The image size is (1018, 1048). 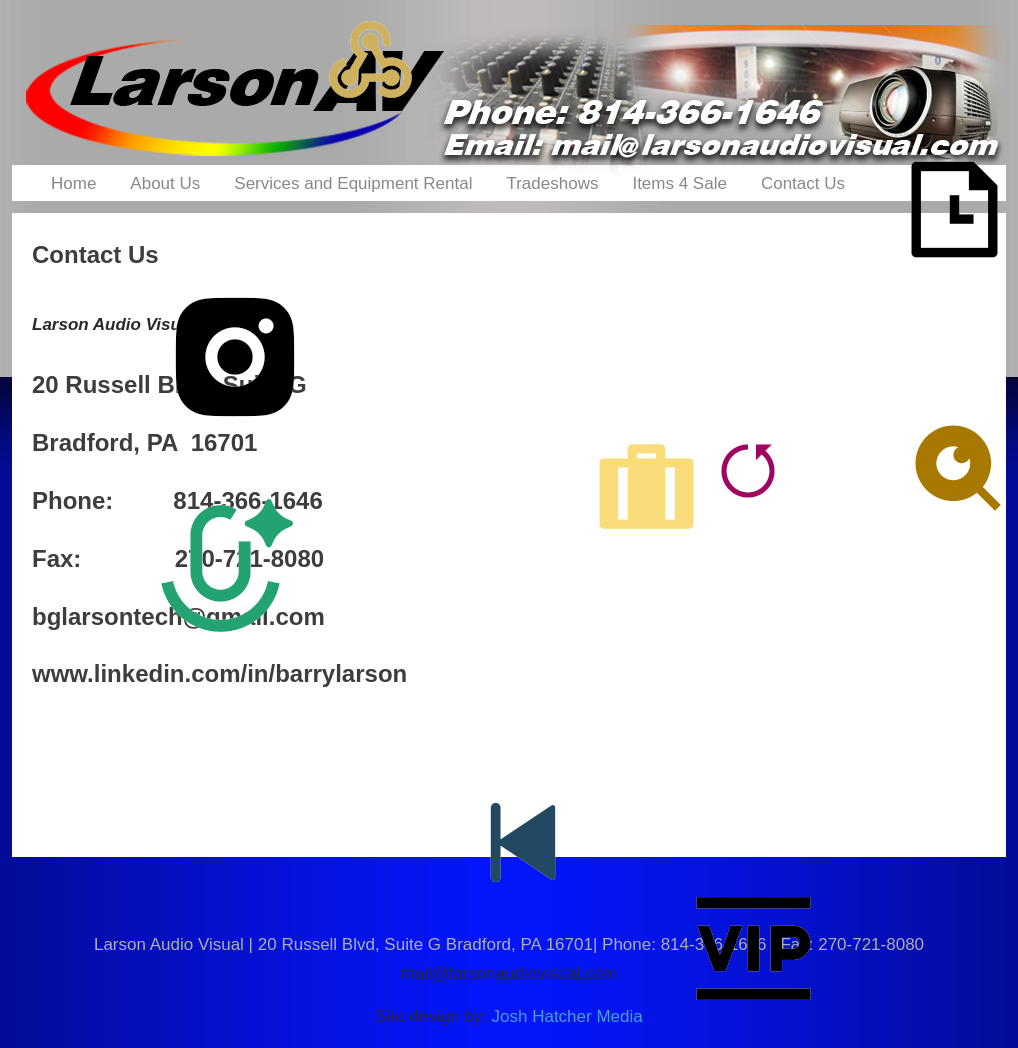 I want to click on configure webhook integrations, so click(x=370, y=61).